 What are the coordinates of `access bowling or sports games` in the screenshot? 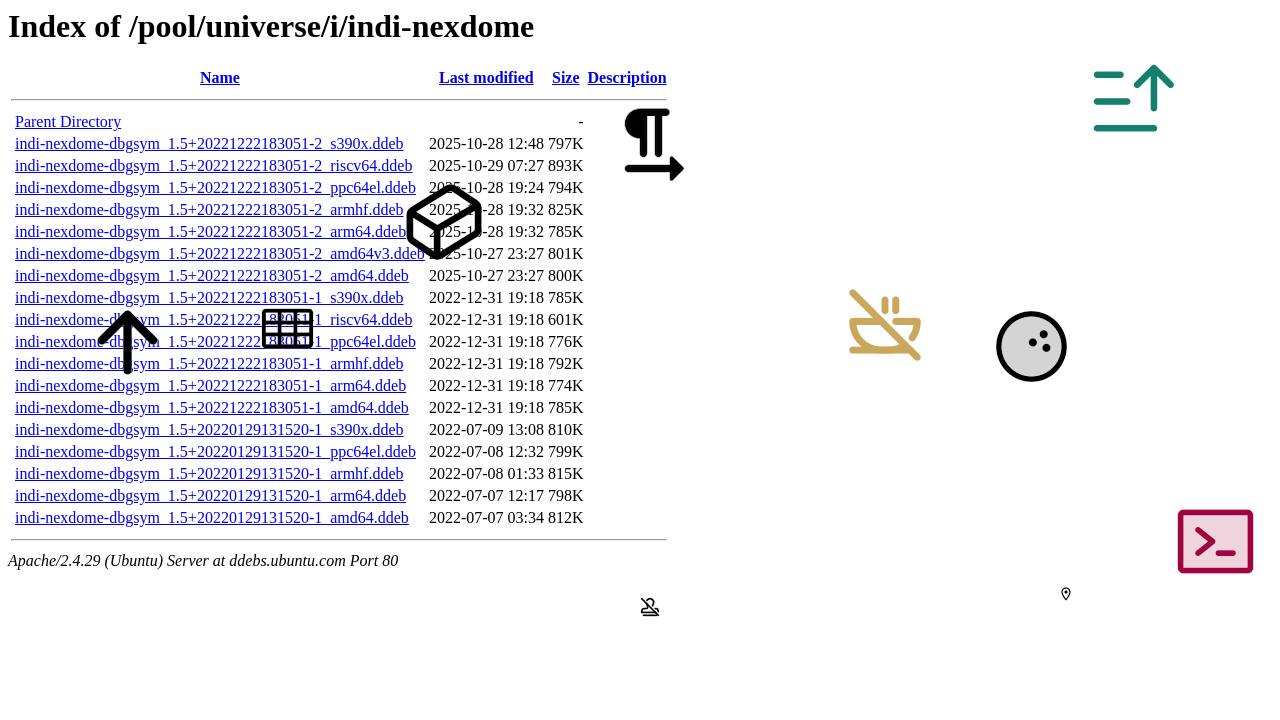 It's located at (1031, 346).